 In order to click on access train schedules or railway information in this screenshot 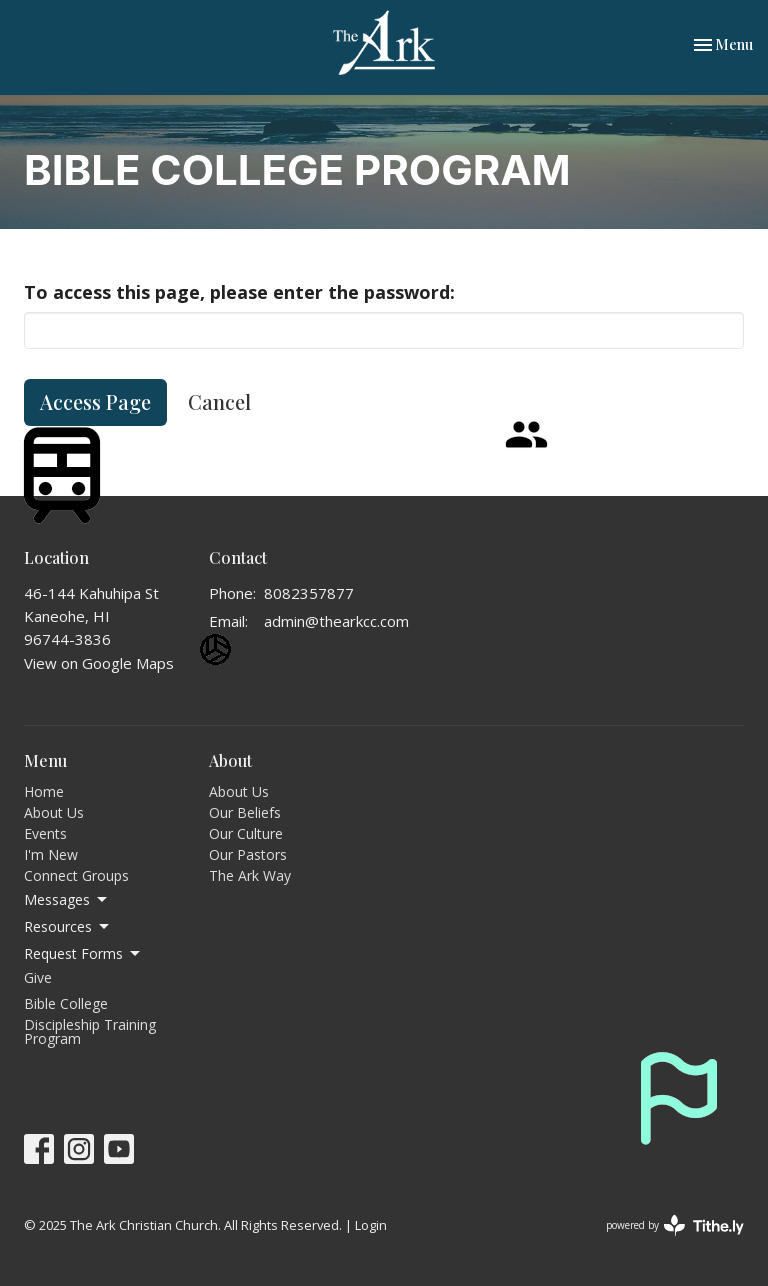, I will do `click(62, 472)`.